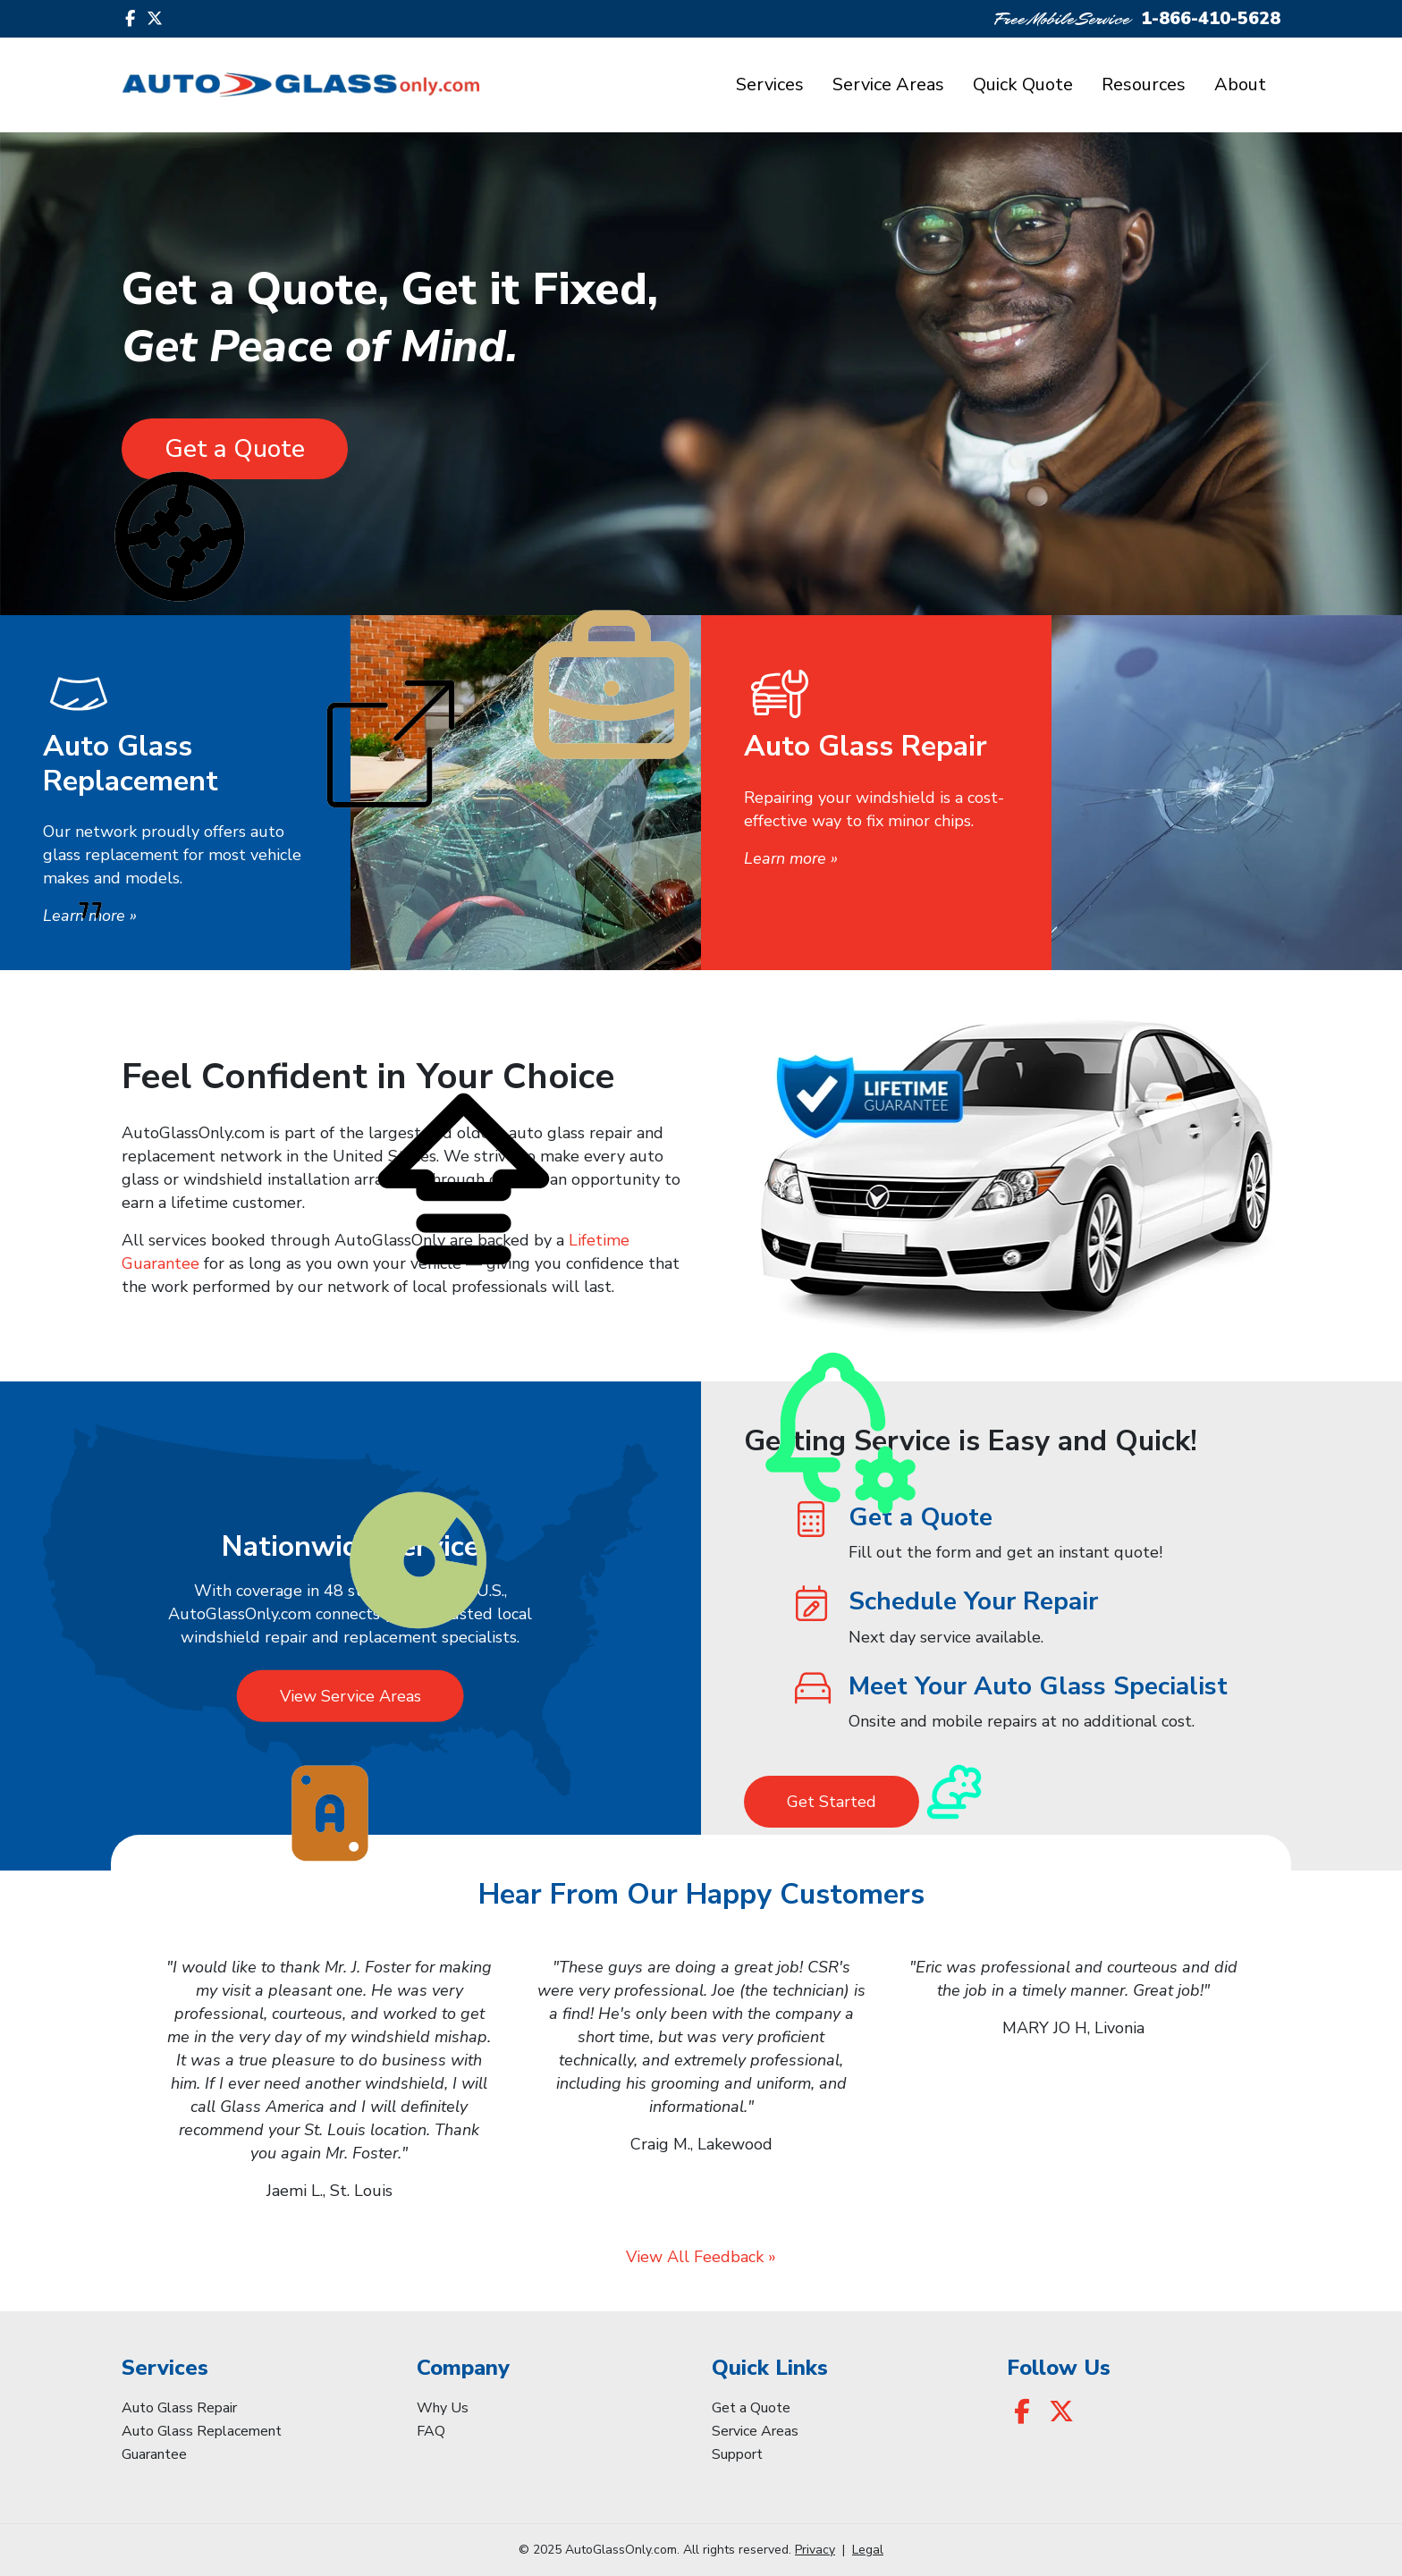  What do you see at coordinates (832, 1427) in the screenshot?
I see `access notification settings` at bounding box center [832, 1427].